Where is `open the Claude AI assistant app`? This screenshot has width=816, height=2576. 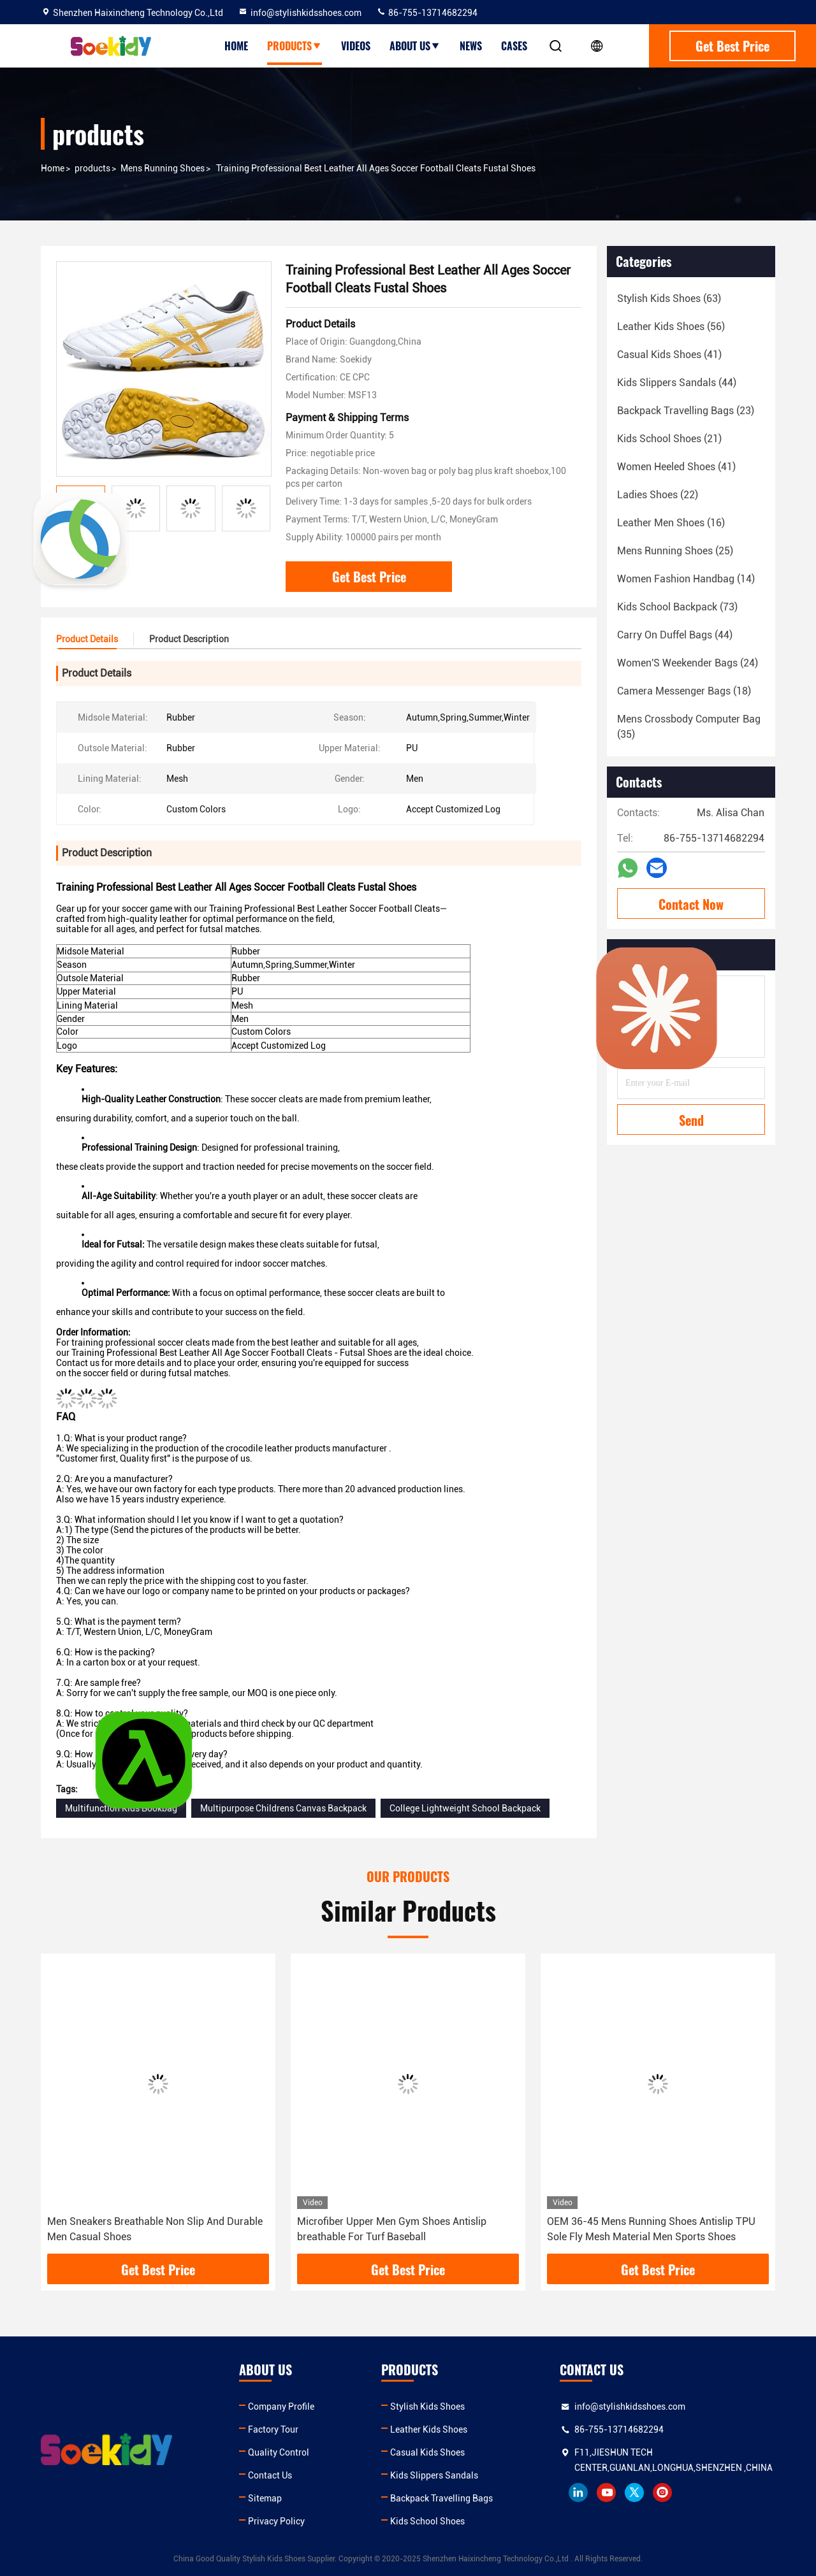 open the Claude AI assistant app is located at coordinates (656, 1008).